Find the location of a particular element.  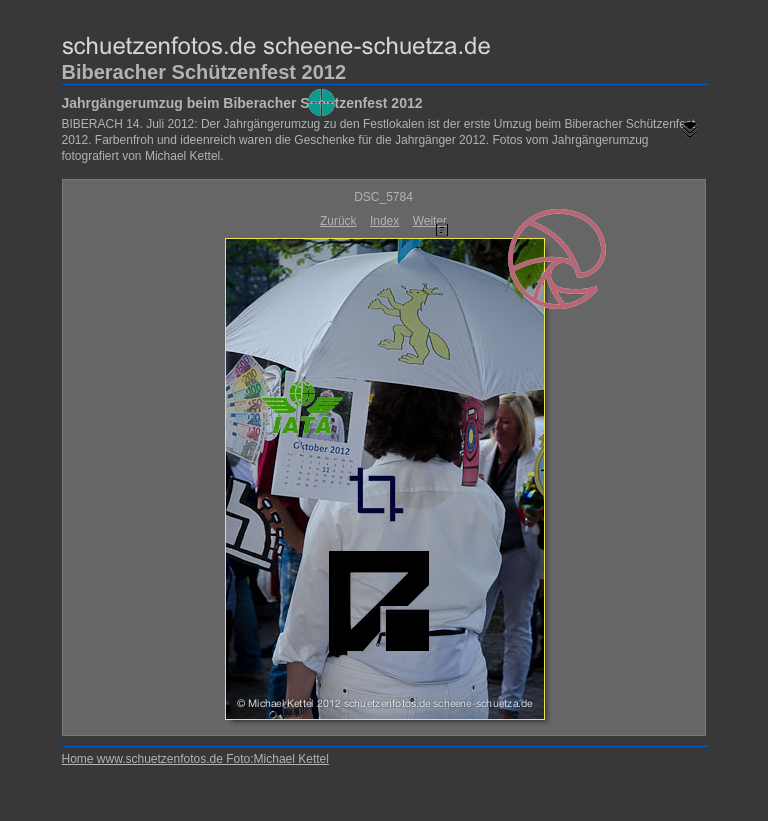

open the Breaker podcast app is located at coordinates (557, 259).